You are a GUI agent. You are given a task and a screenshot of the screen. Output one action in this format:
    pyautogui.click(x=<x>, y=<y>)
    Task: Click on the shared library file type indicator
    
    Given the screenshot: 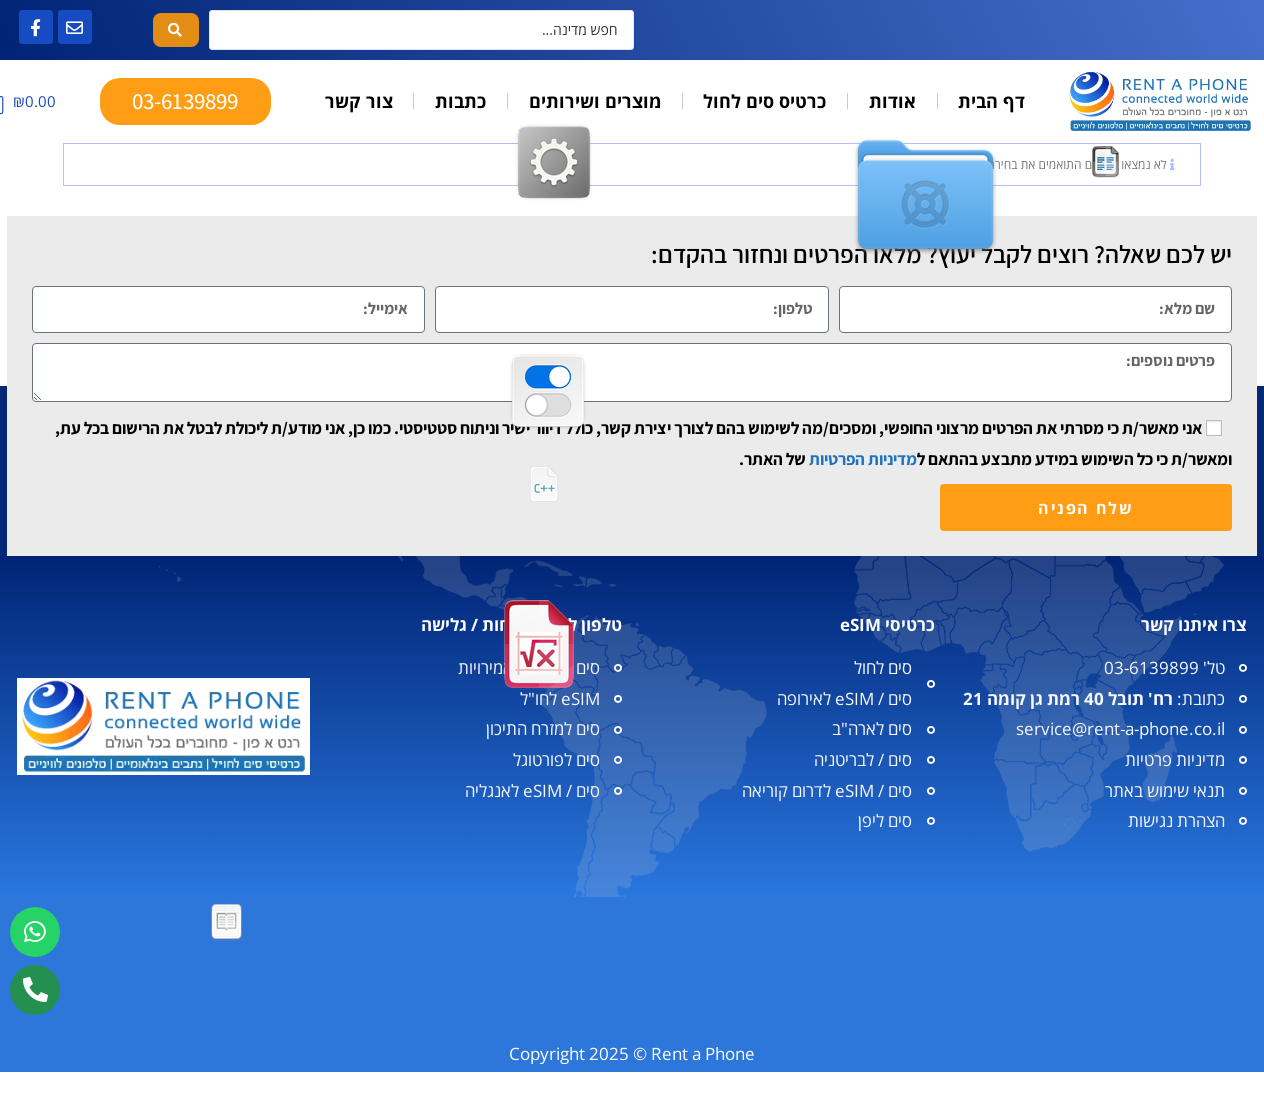 What is the action you would take?
    pyautogui.click(x=554, y=162)
    